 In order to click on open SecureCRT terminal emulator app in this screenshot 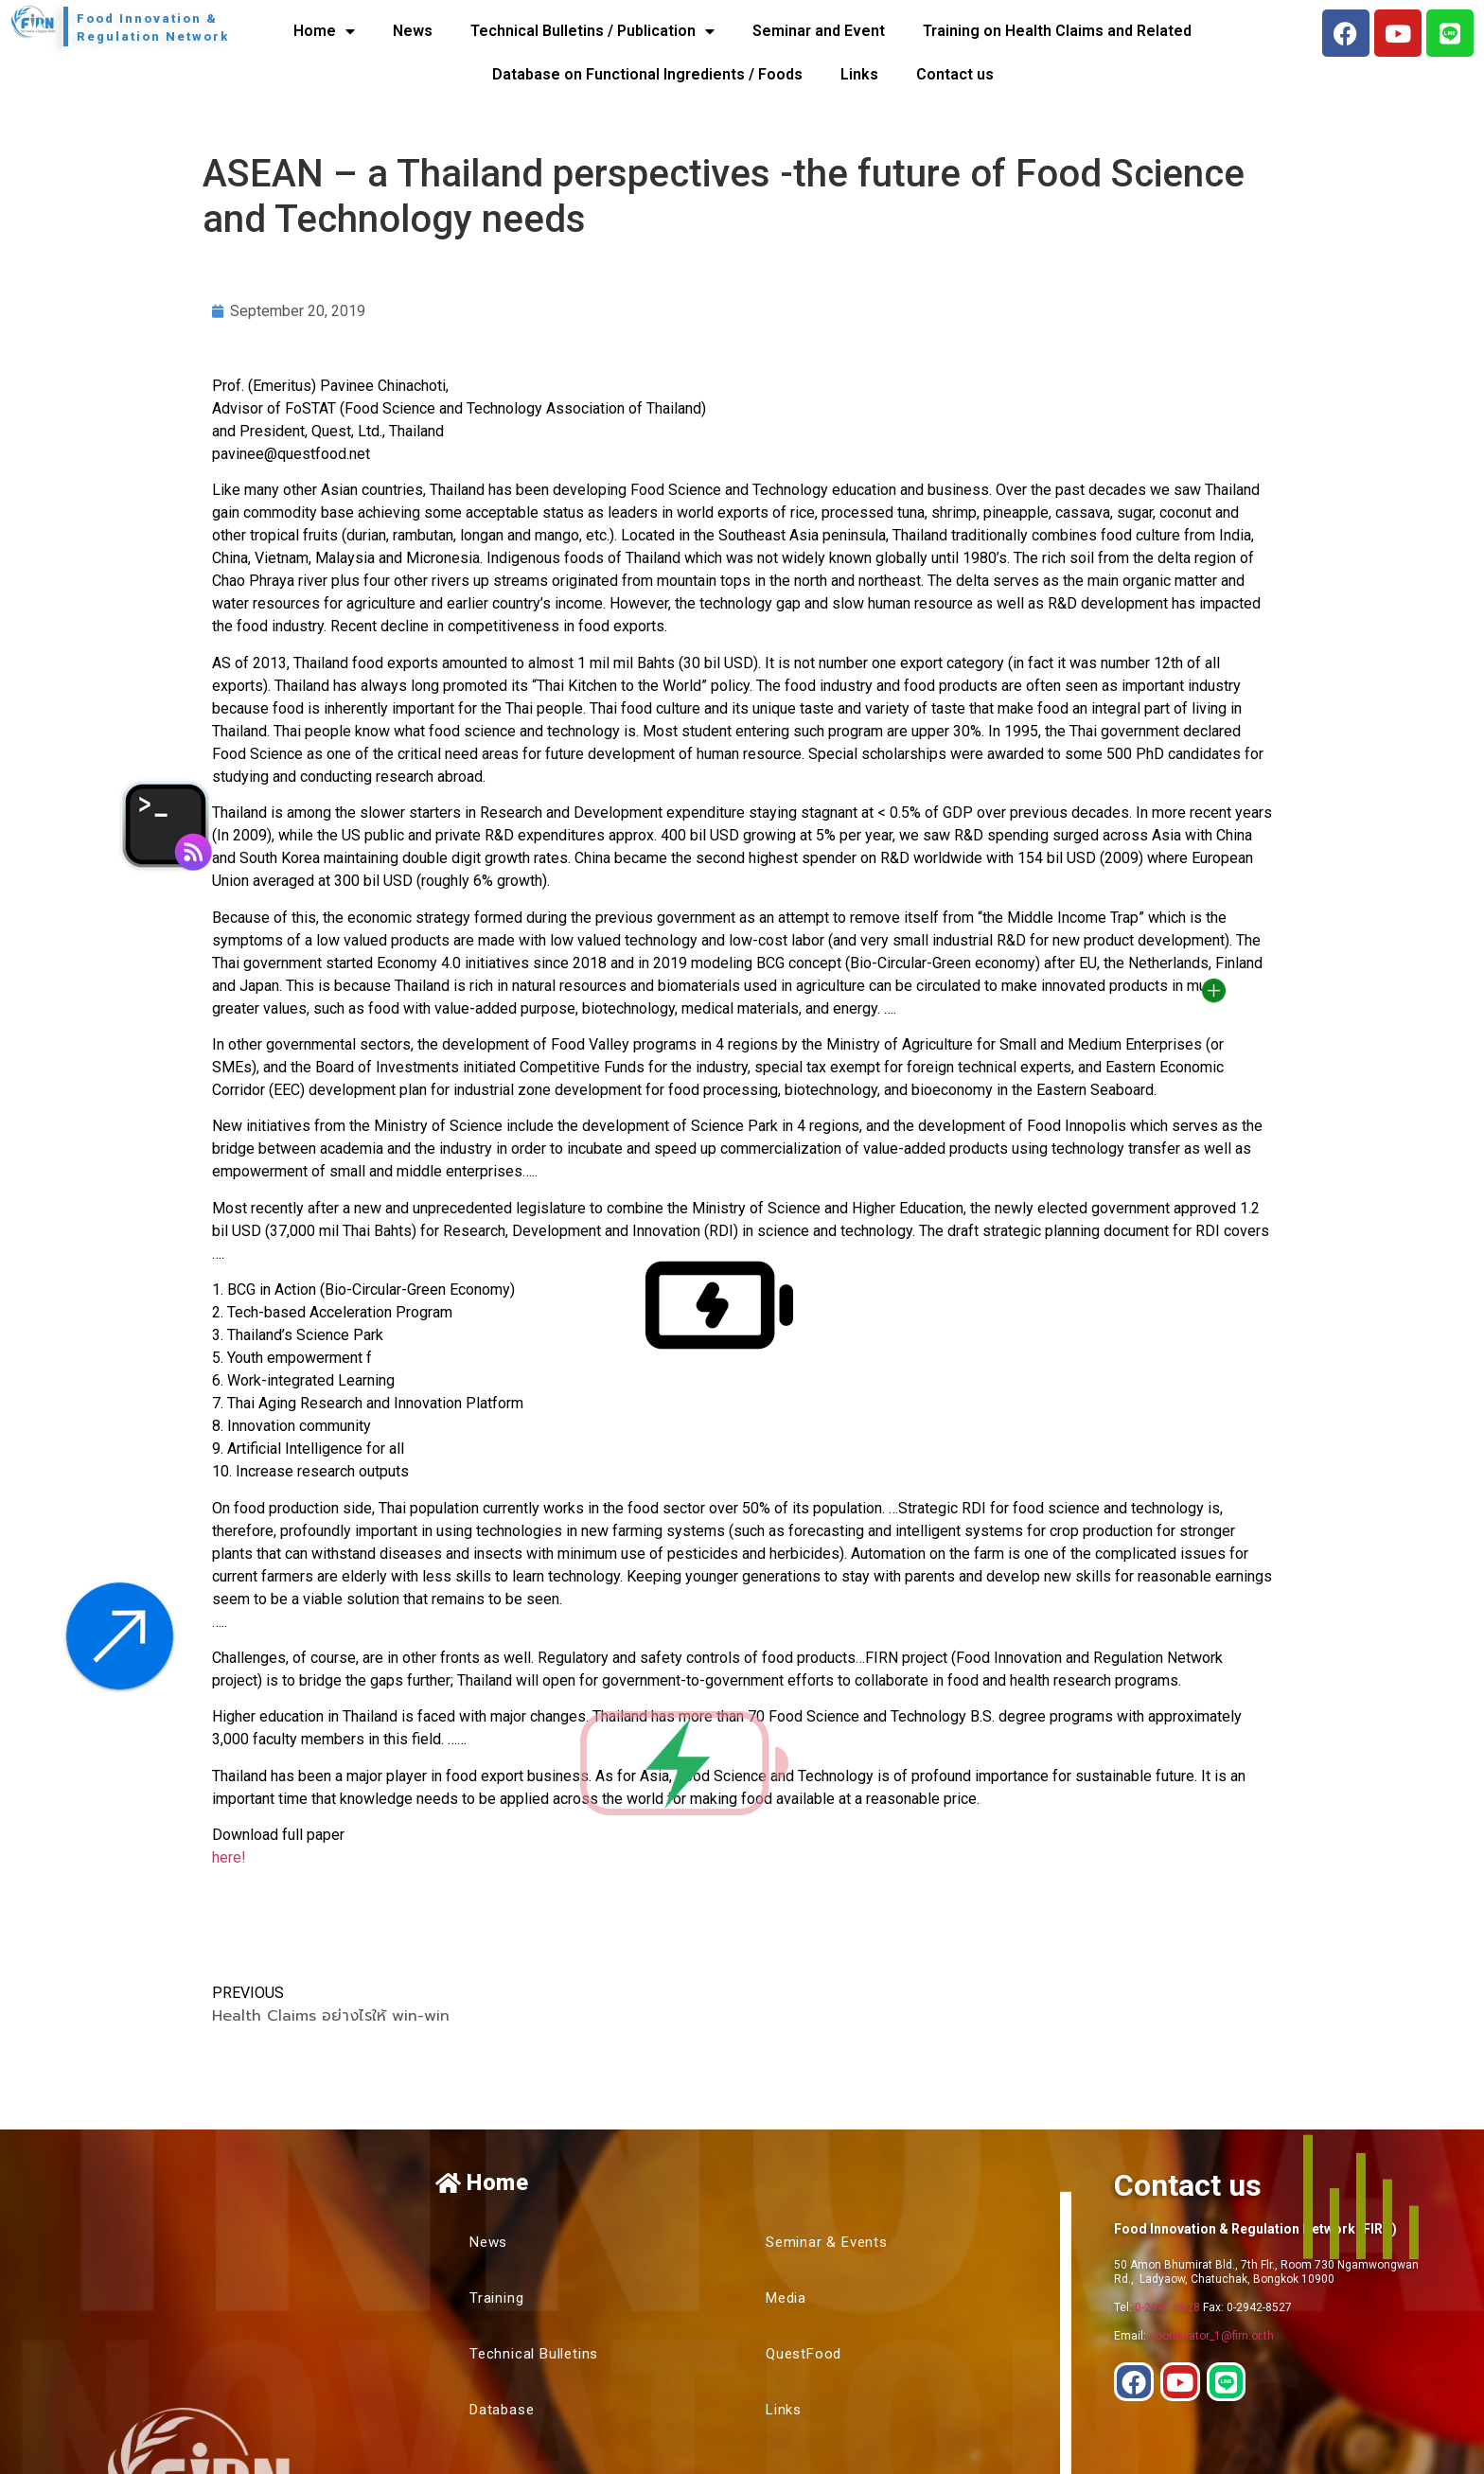, I will do `click(166, 824)`.